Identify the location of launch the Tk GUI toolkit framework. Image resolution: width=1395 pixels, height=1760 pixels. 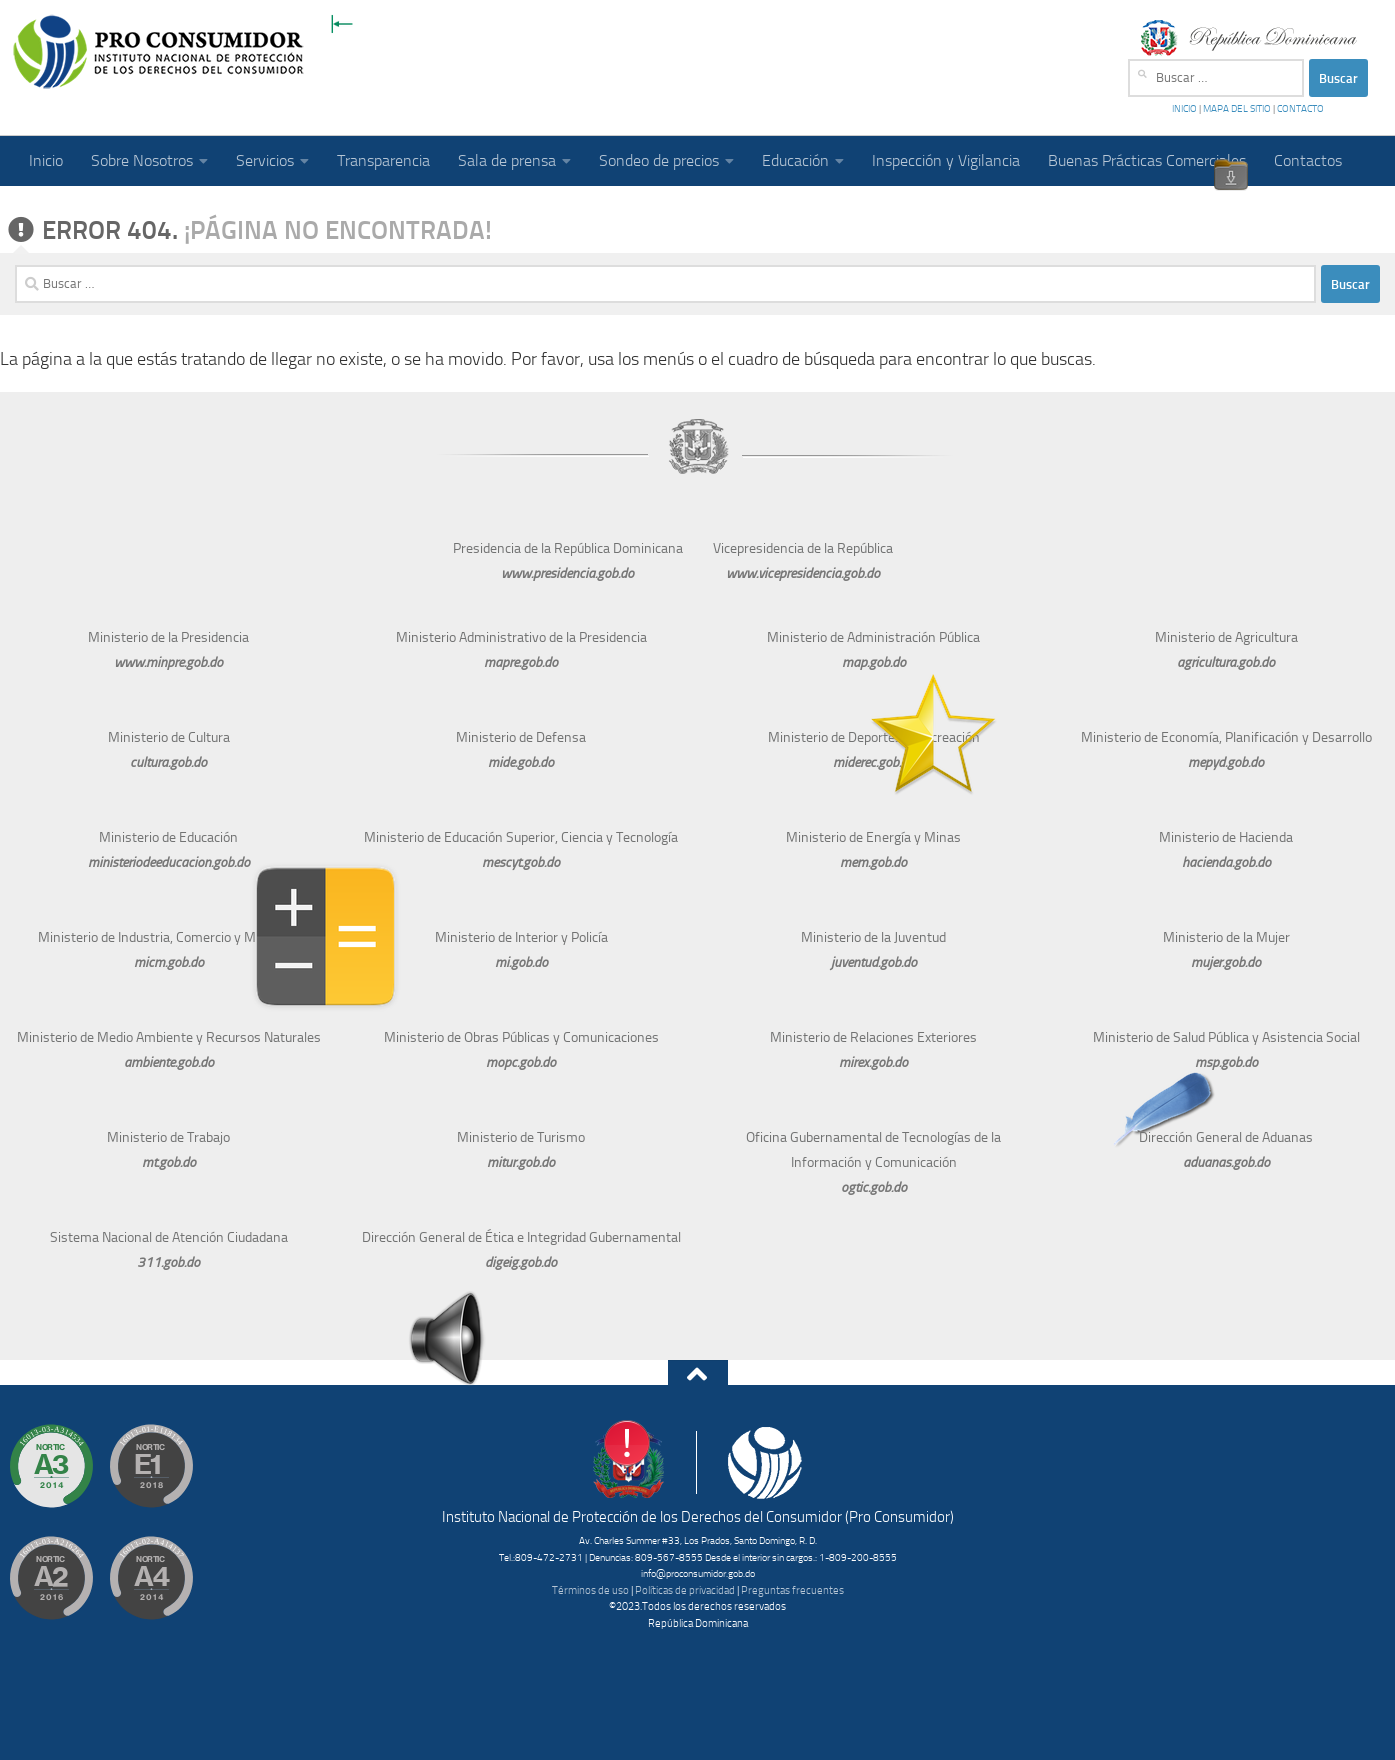
(1164, 1108).